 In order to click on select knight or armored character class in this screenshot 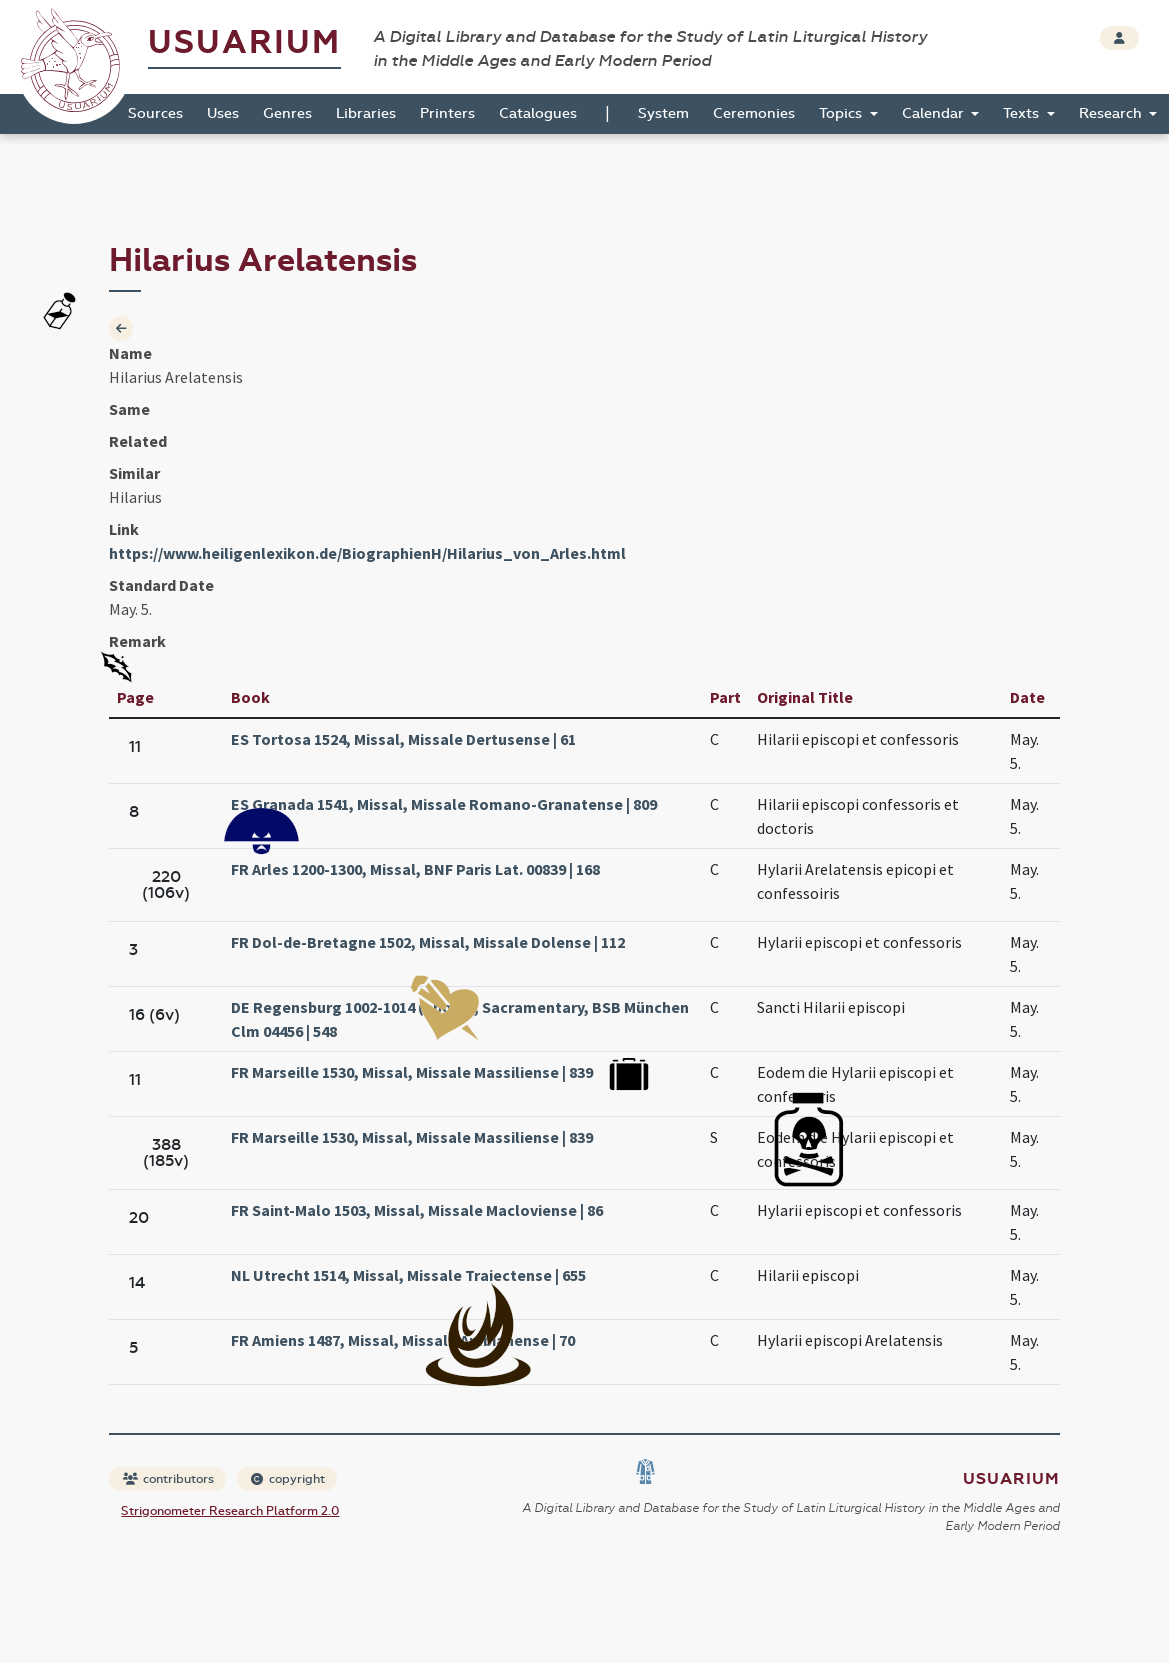, I will do `click(261, 832)`.